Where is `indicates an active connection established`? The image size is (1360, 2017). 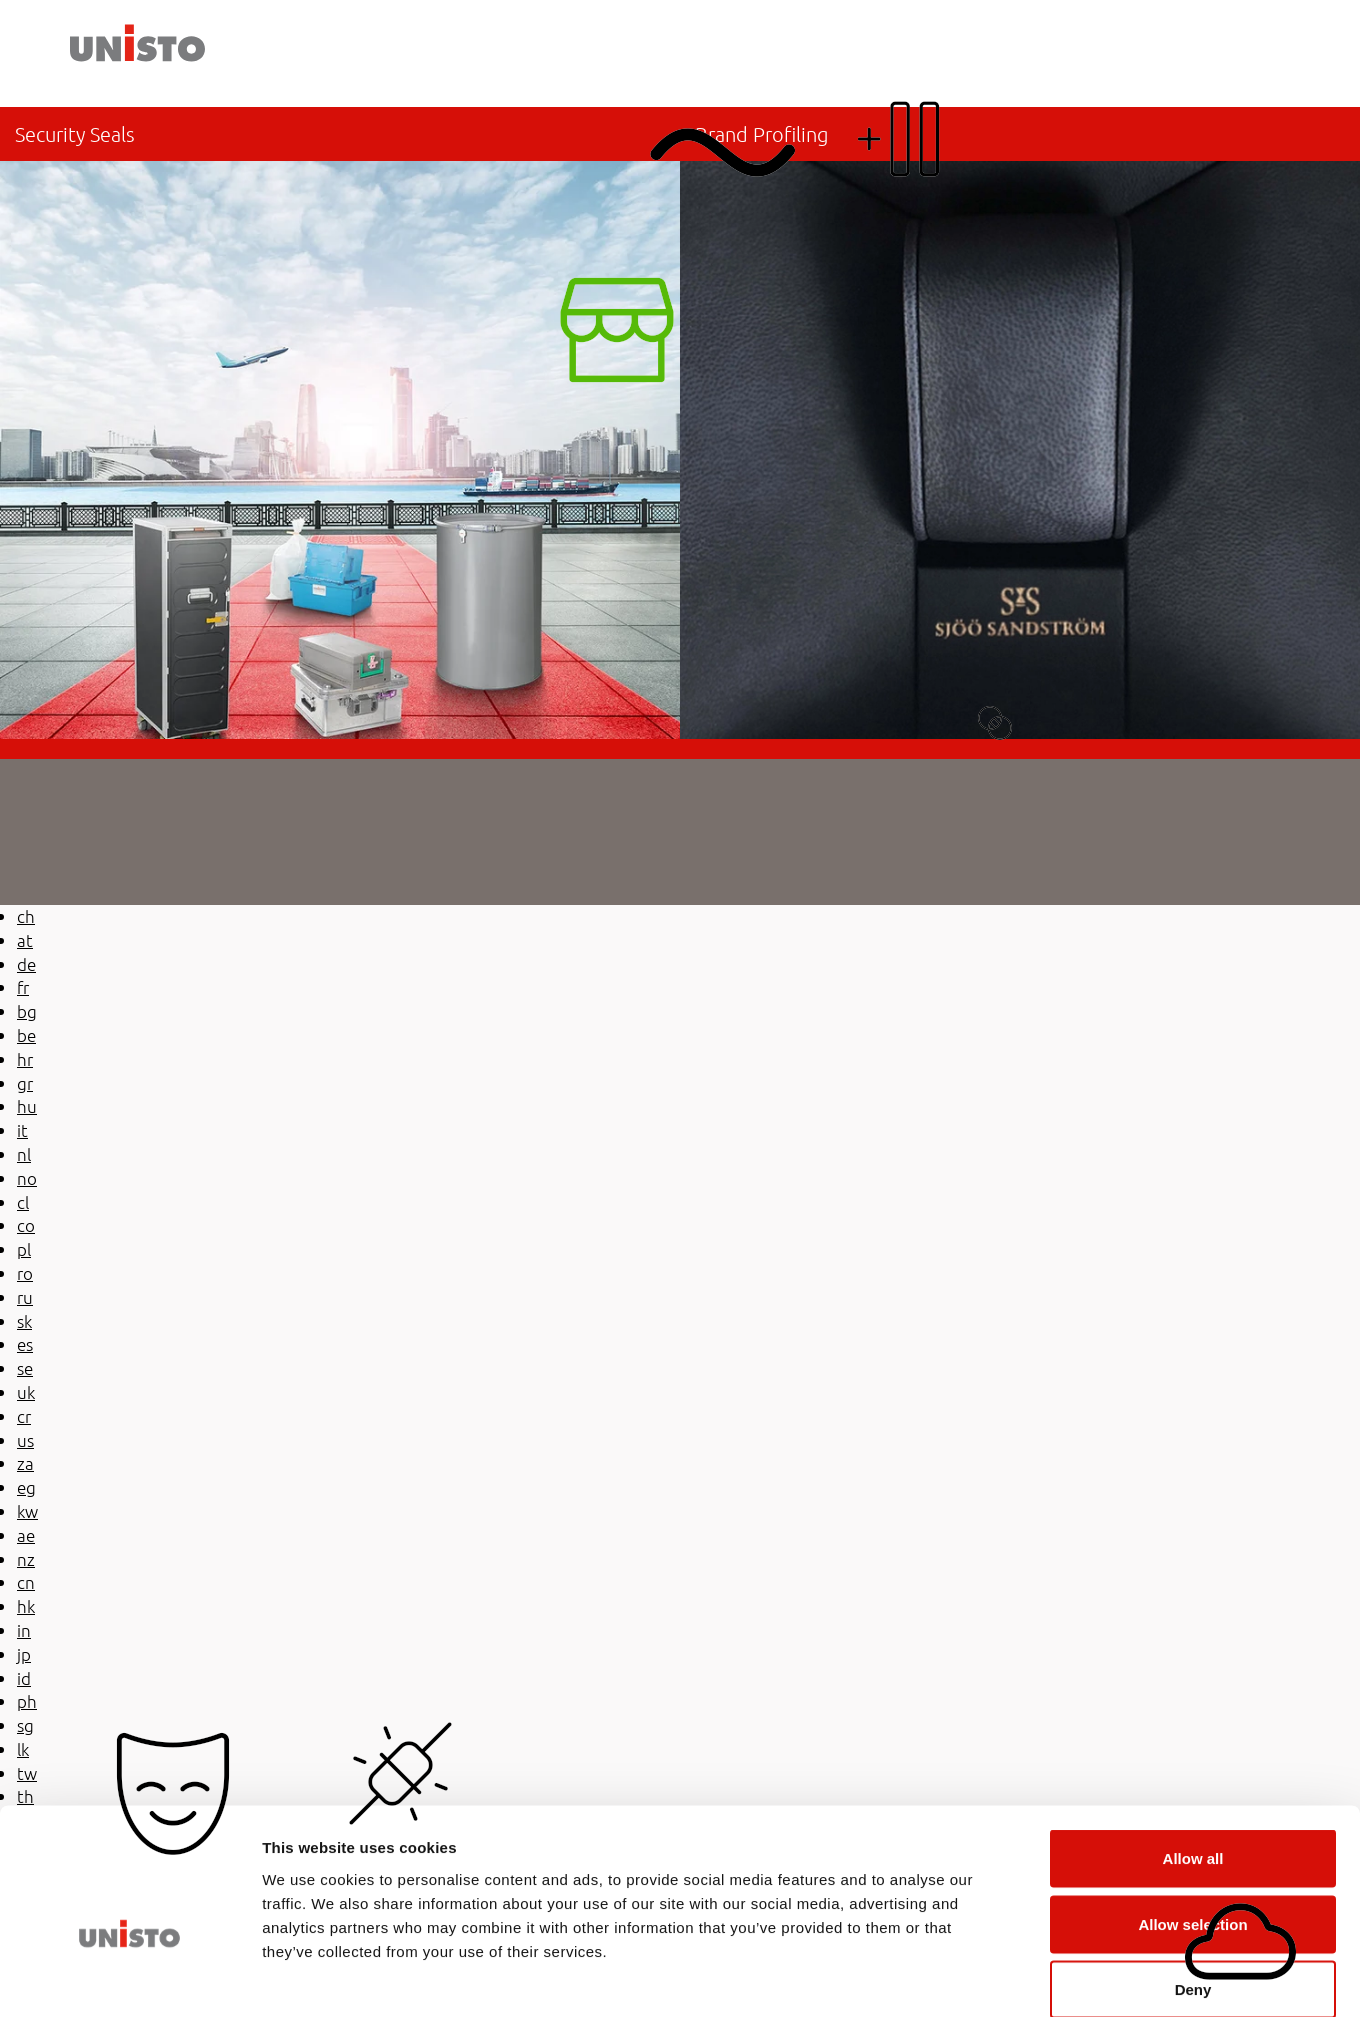 indicates an active connection established is located at coordinates (400, 1773).